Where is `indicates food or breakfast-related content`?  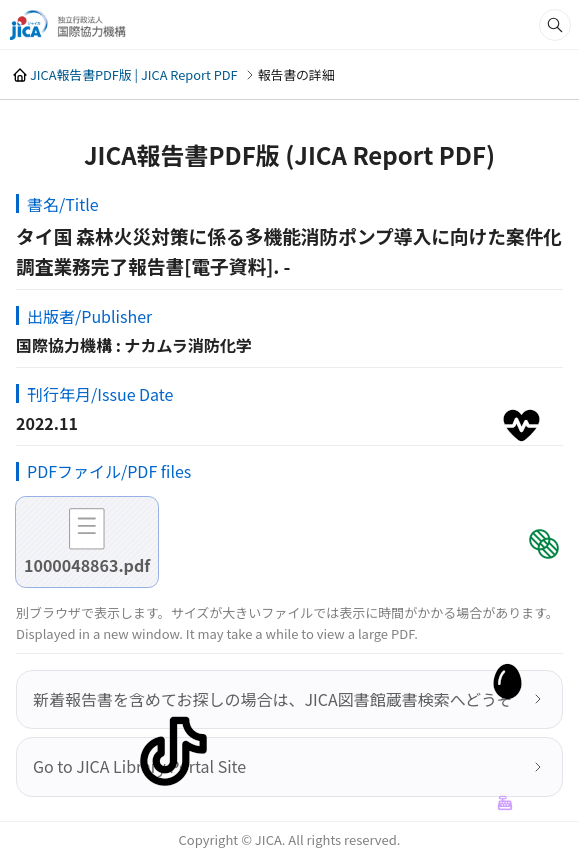
indicates food or breakfast-related content is located at coordinates (507, 681).